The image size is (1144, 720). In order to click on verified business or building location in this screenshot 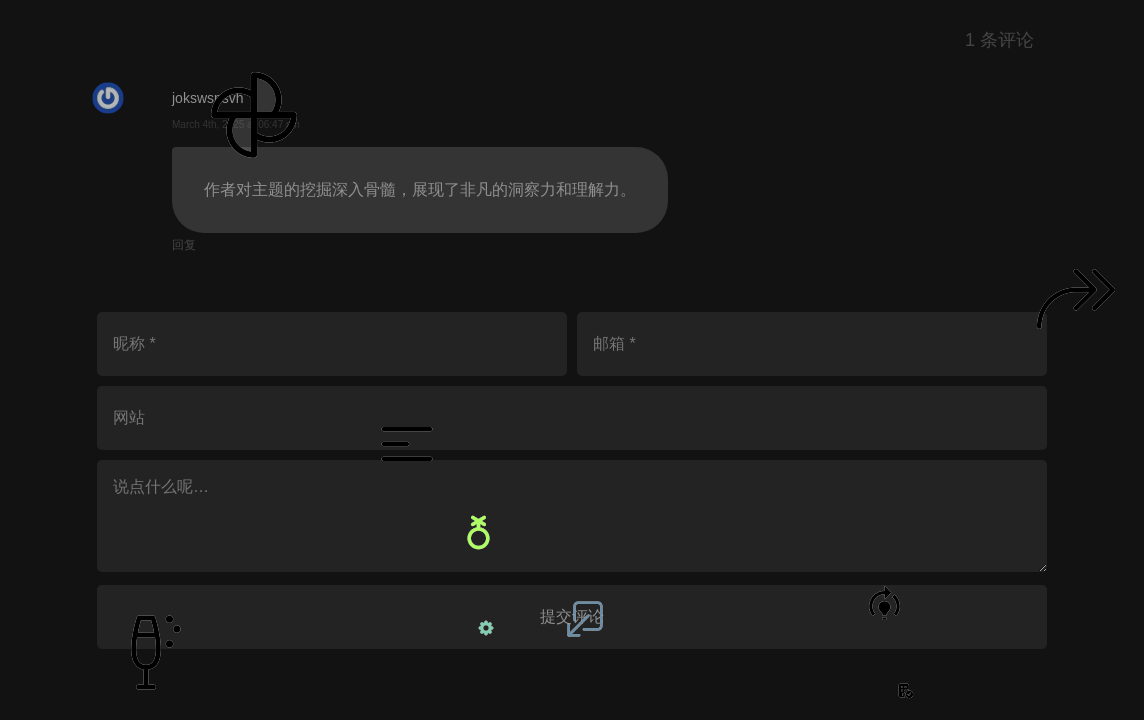, I will do `click(905, 690)`.